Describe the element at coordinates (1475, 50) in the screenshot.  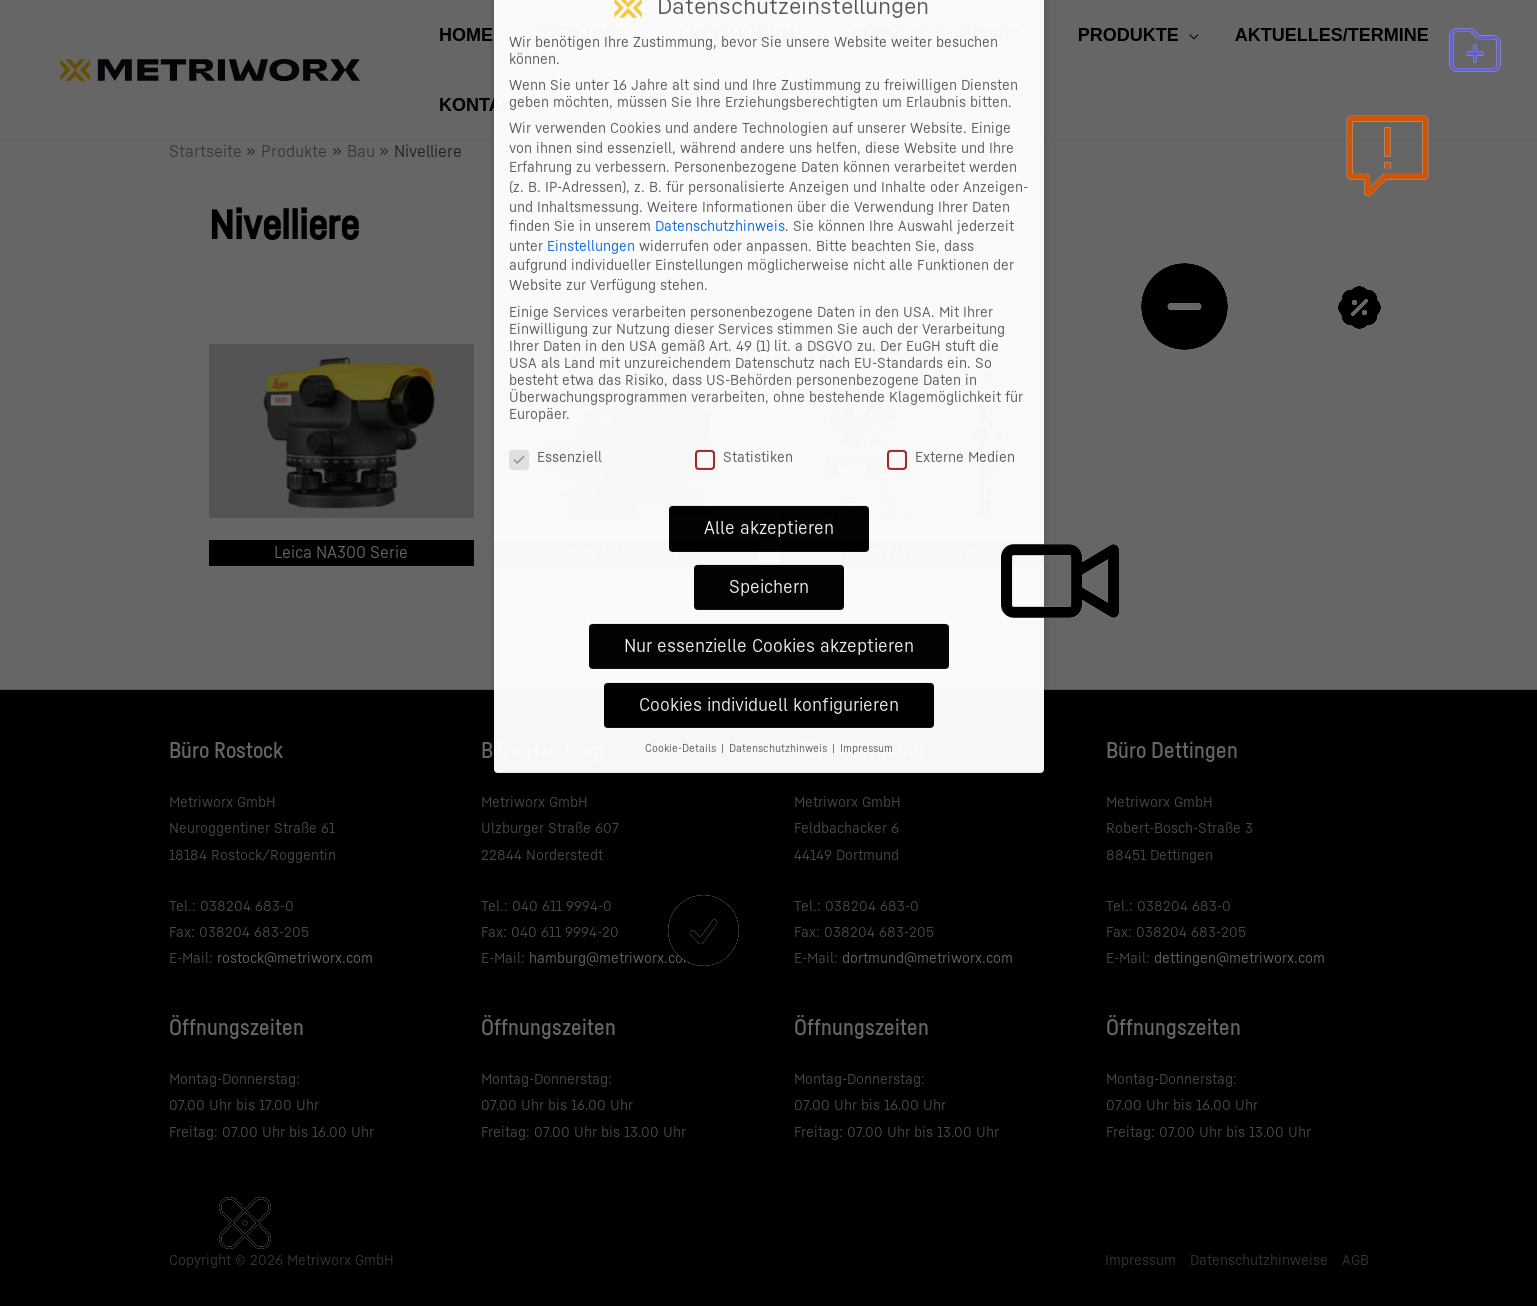
I see `create a new folder` at that location.